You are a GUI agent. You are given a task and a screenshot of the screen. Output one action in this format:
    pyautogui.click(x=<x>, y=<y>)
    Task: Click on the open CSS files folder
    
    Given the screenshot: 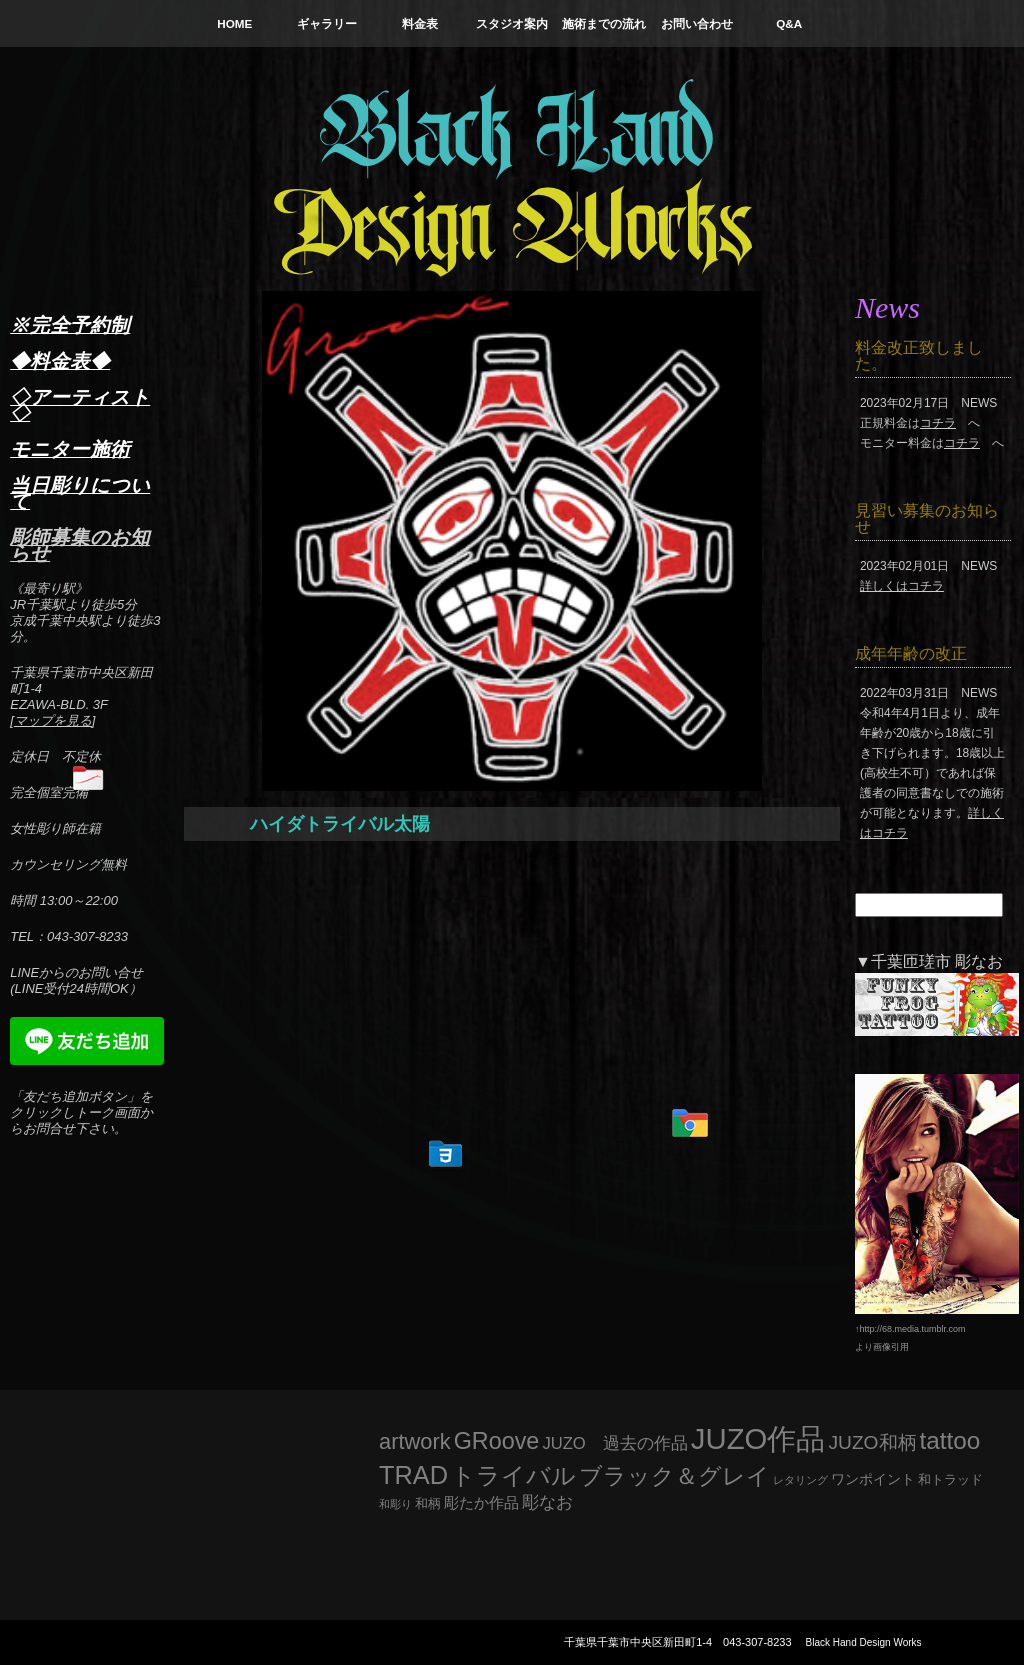 What is the action you would take?
    pyautogui.click(x=445, y=1154)
    